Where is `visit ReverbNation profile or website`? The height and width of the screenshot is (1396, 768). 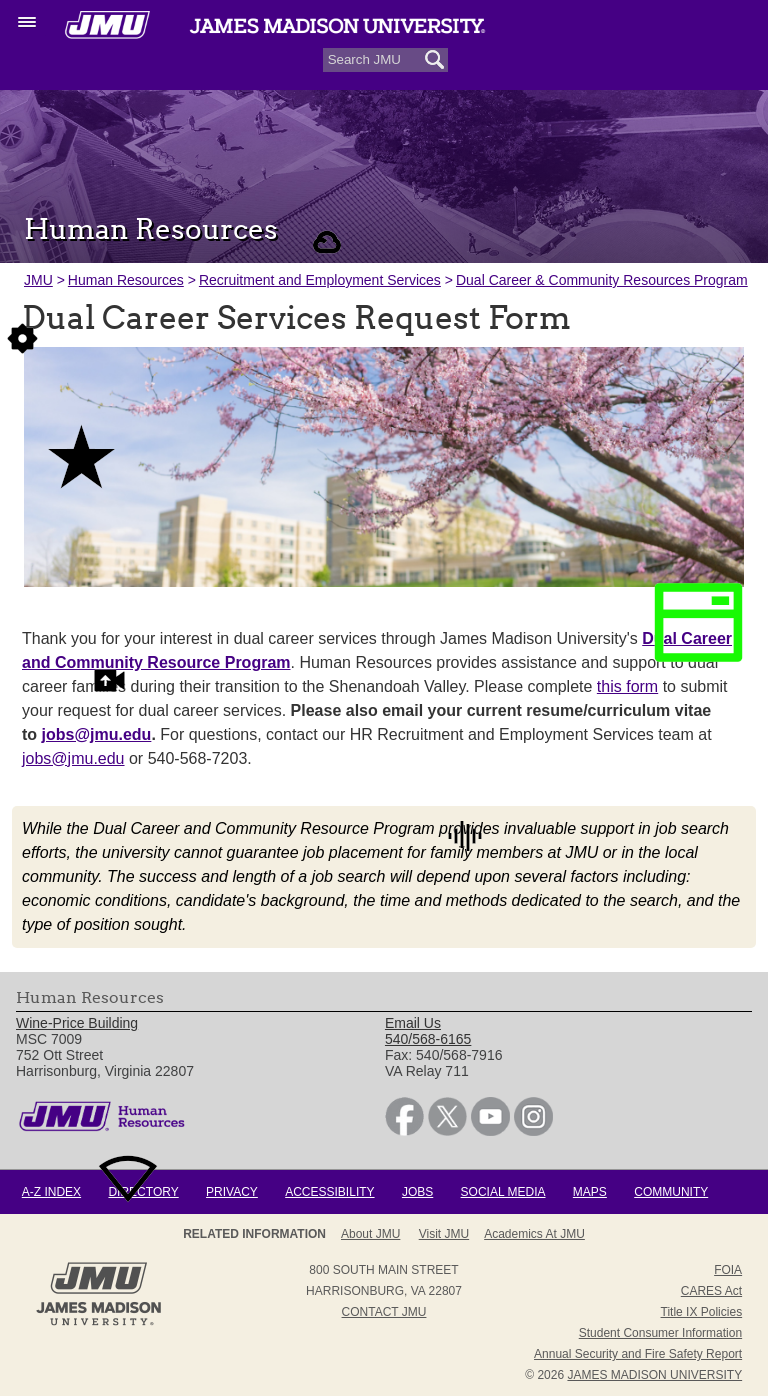
visit ReverbNation profile or website is located at coordinates (81, 456).